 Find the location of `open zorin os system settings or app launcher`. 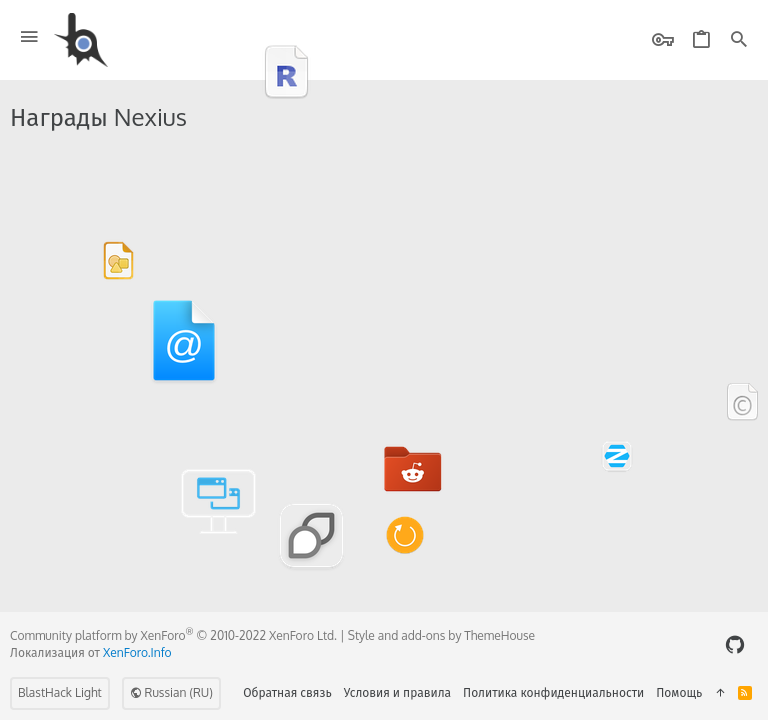

open zorin os system settings or app launcher is located at coordinates (617, 456).